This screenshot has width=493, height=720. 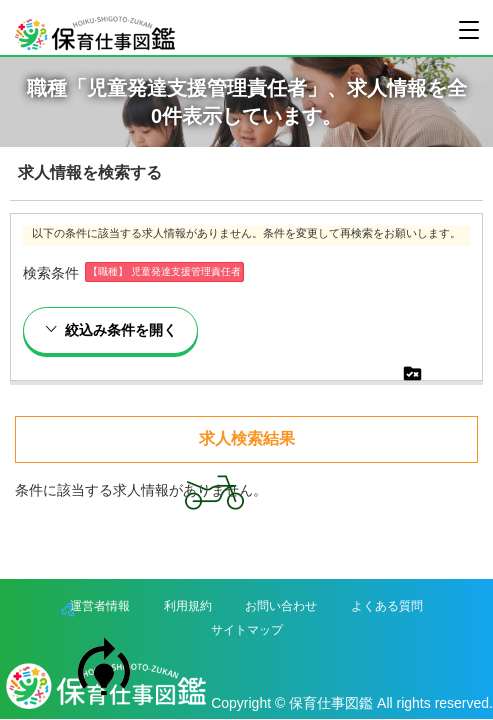 I want to click on folder containing validated and rejected items, so click(x=412, y=373).